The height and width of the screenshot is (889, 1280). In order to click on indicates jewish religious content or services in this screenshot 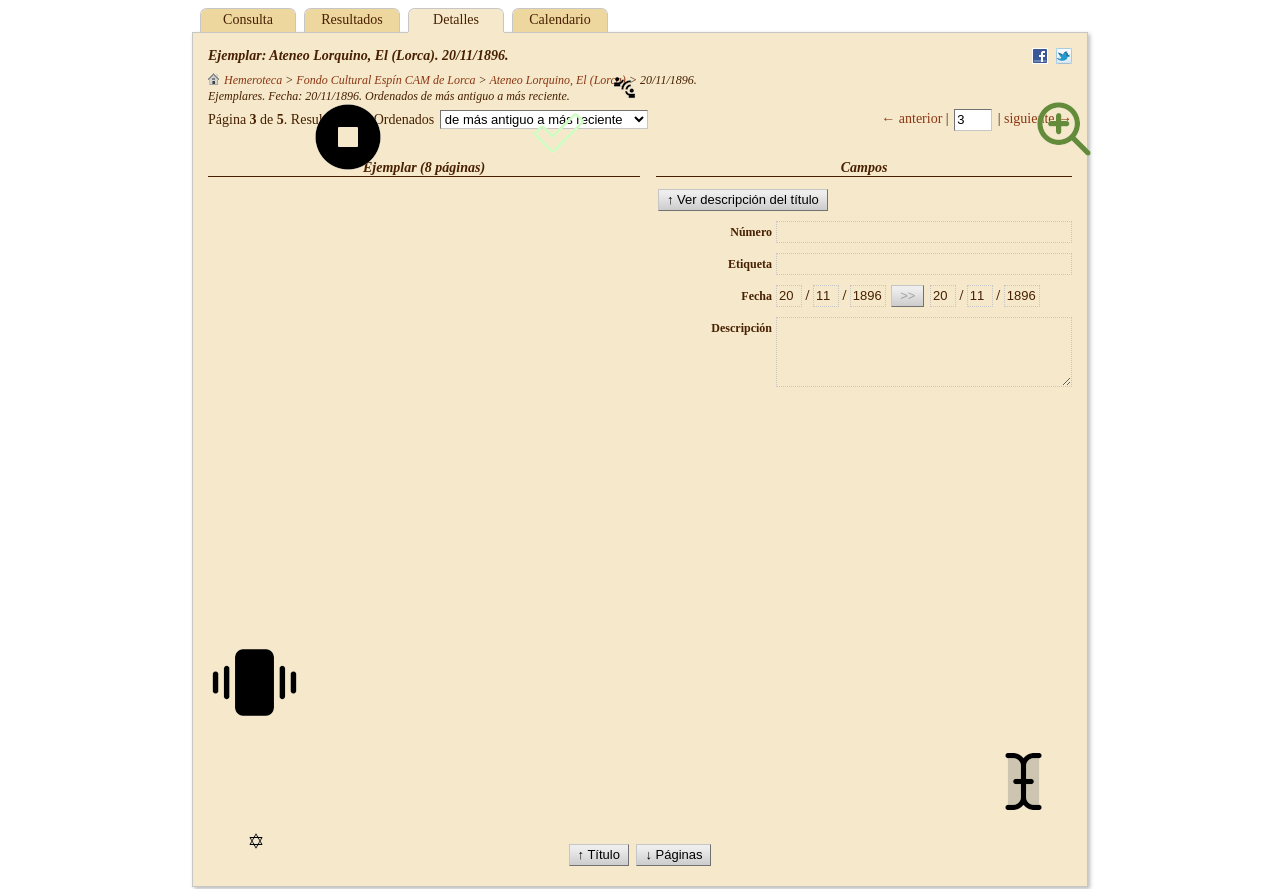, I will do `click(256, 841)`.